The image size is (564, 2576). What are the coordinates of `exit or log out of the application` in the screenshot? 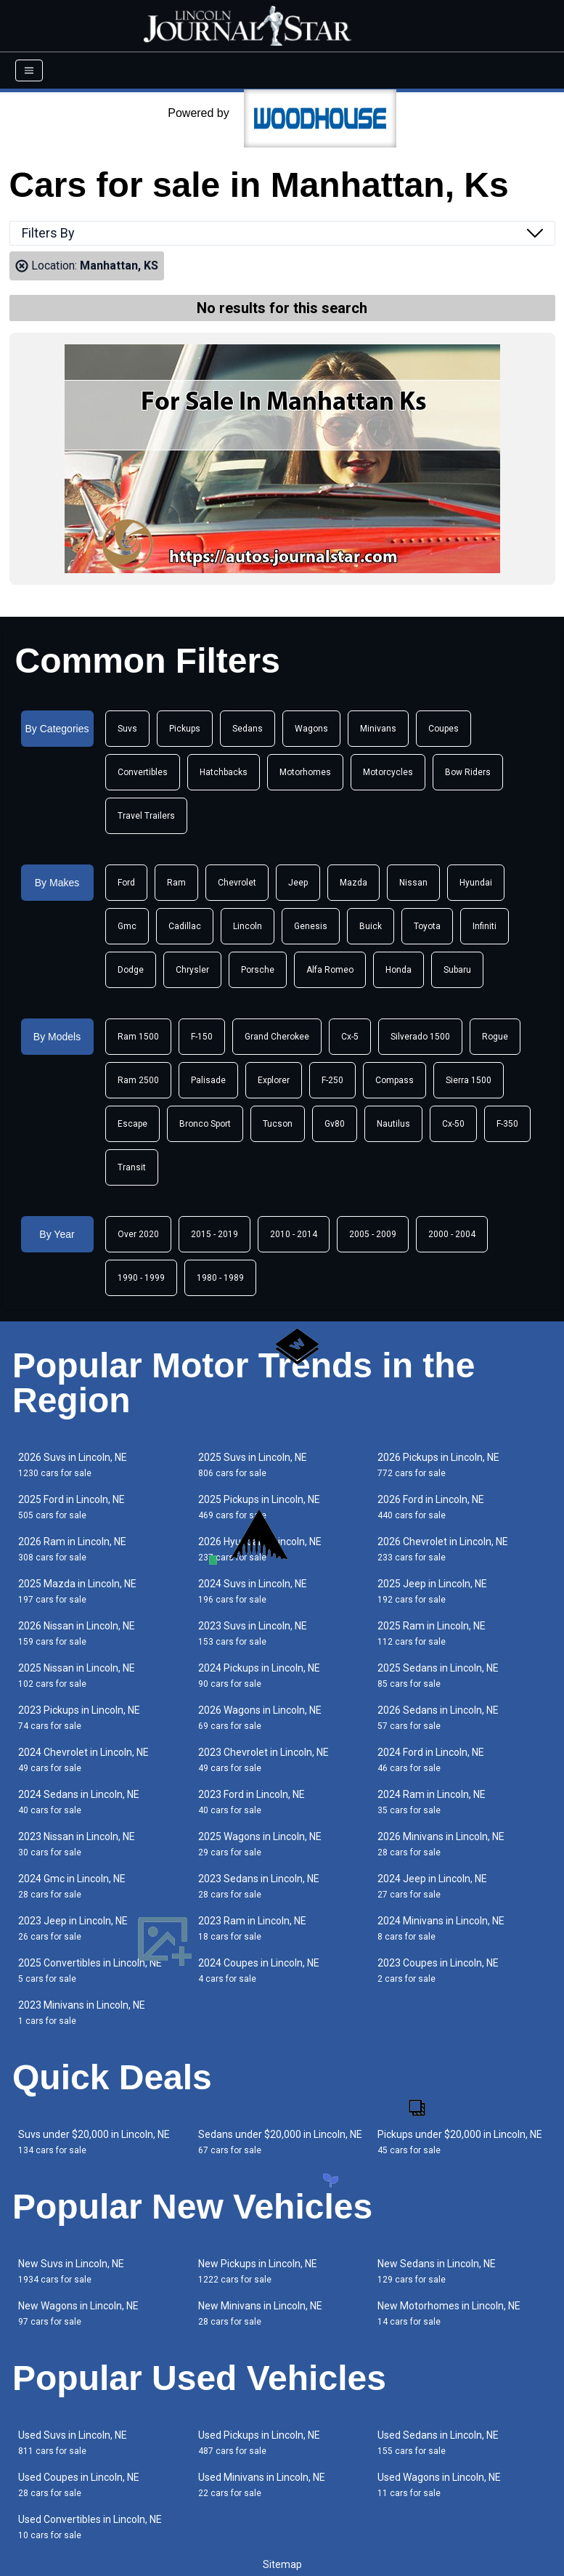 It's located at (213, 1560).